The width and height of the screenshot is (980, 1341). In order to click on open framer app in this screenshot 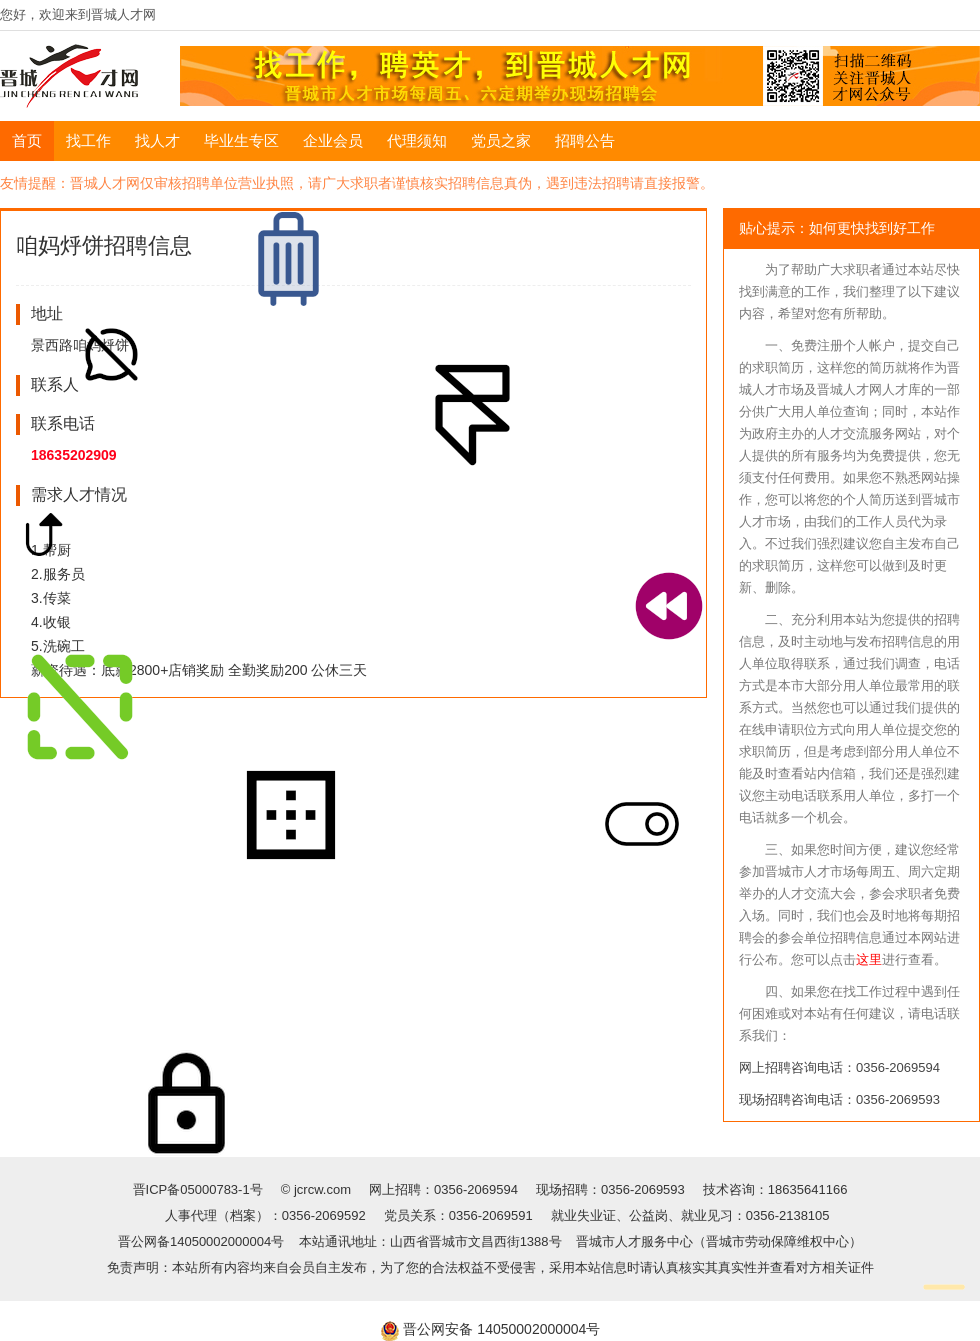, I will do `click(472, 409)`.